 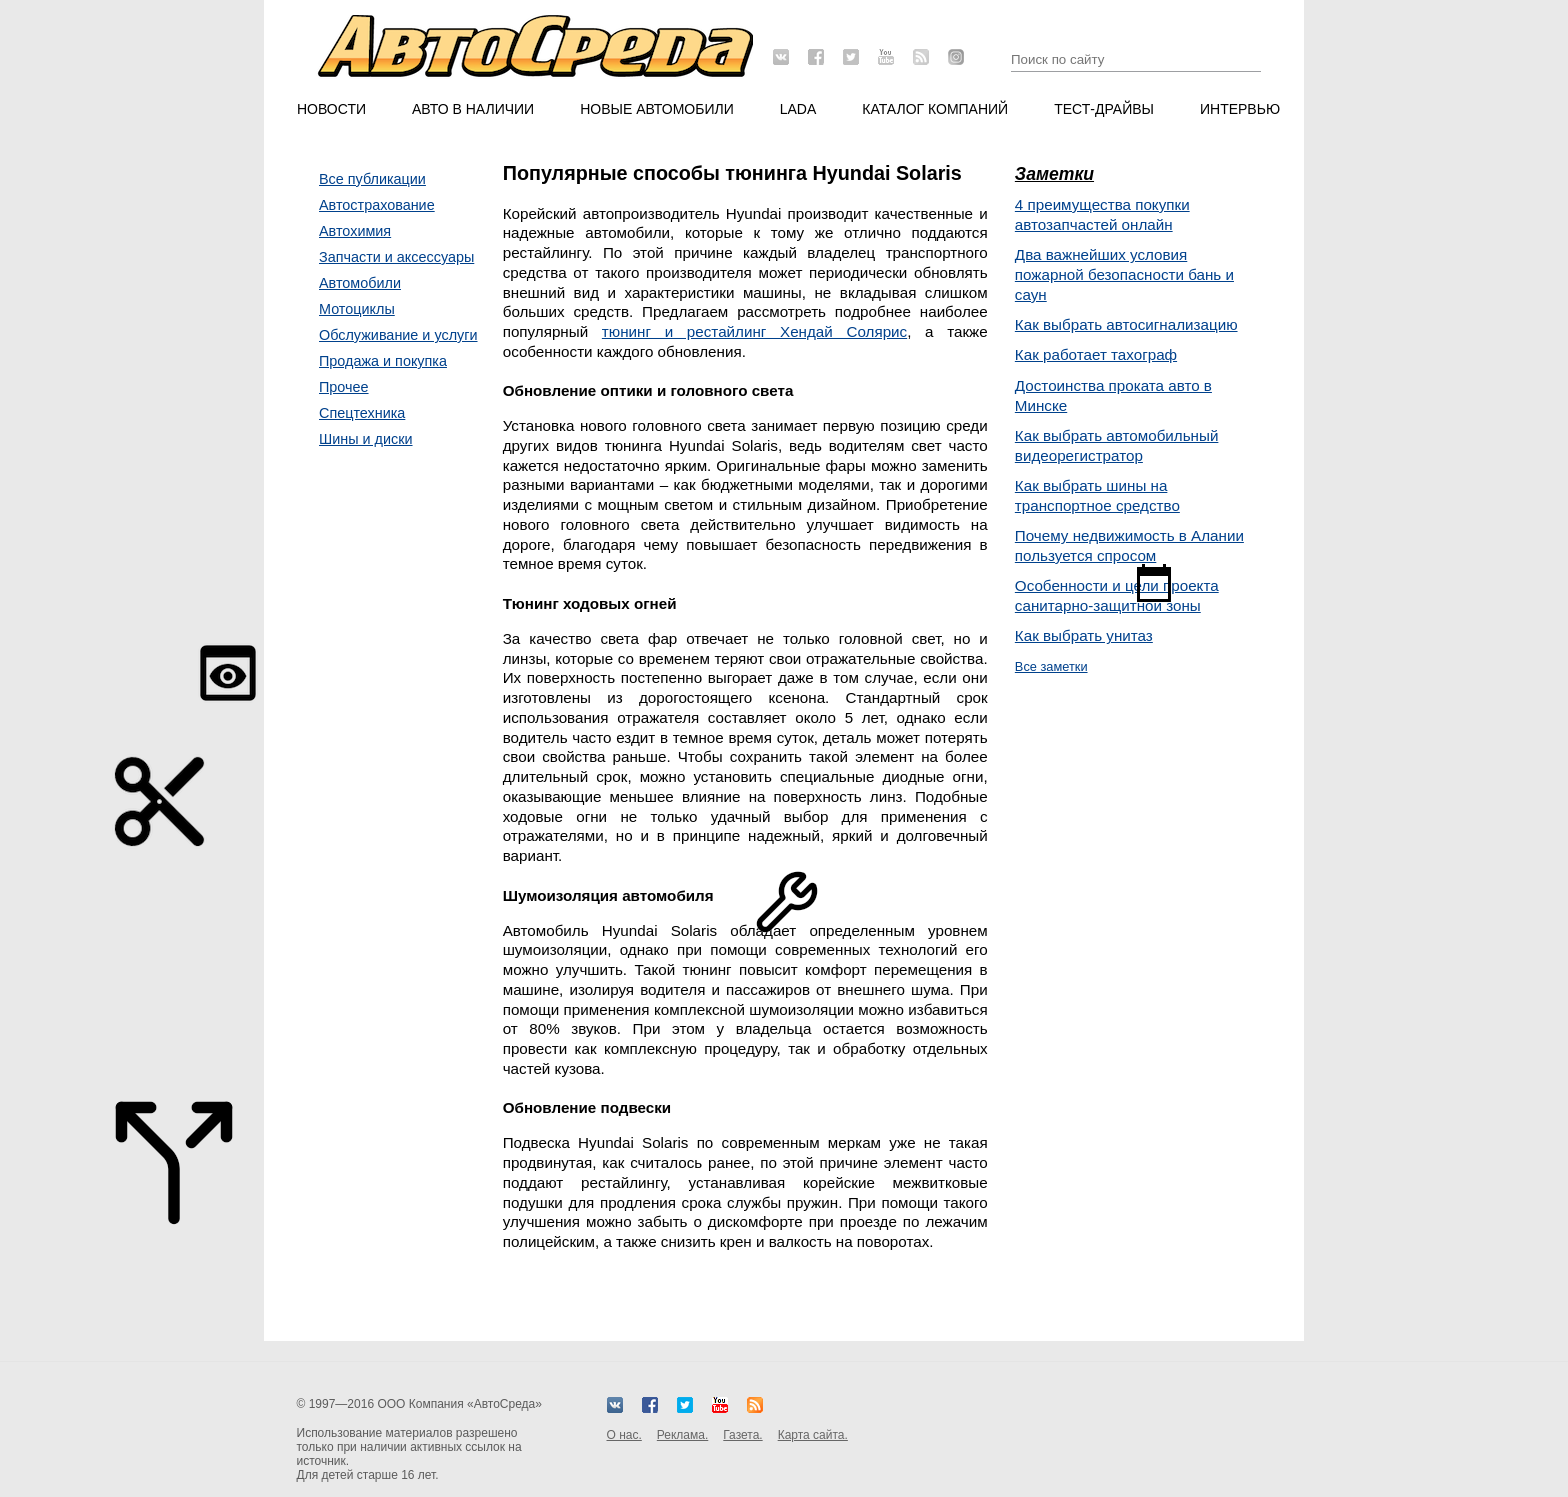 I want to click on preview content before publishing, so click(x=228, y=673).